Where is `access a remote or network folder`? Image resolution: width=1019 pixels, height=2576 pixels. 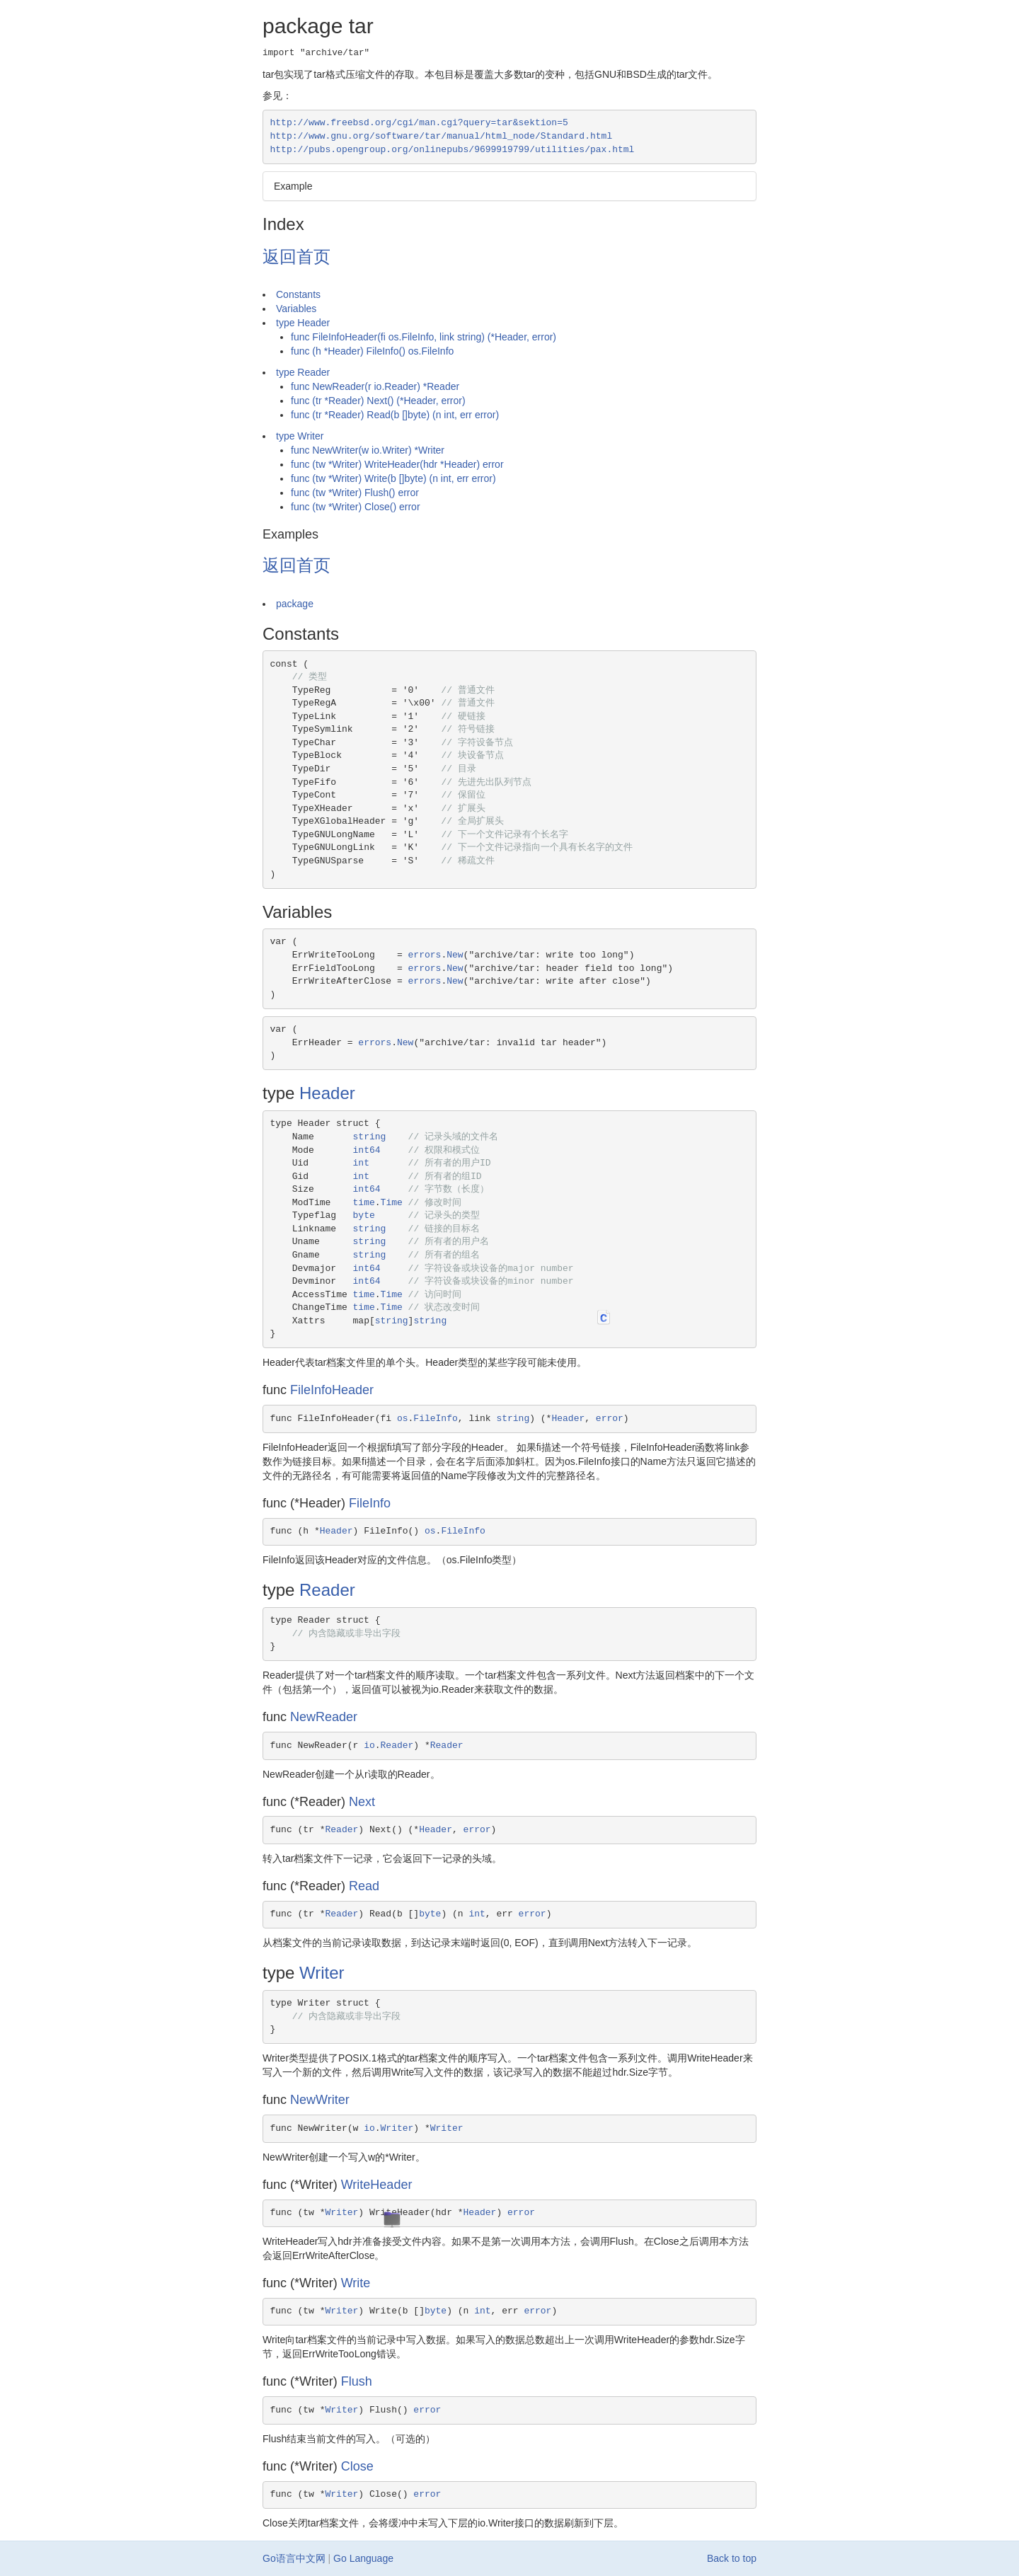 access a remote or network folder is located at coordinates (392, 2219).